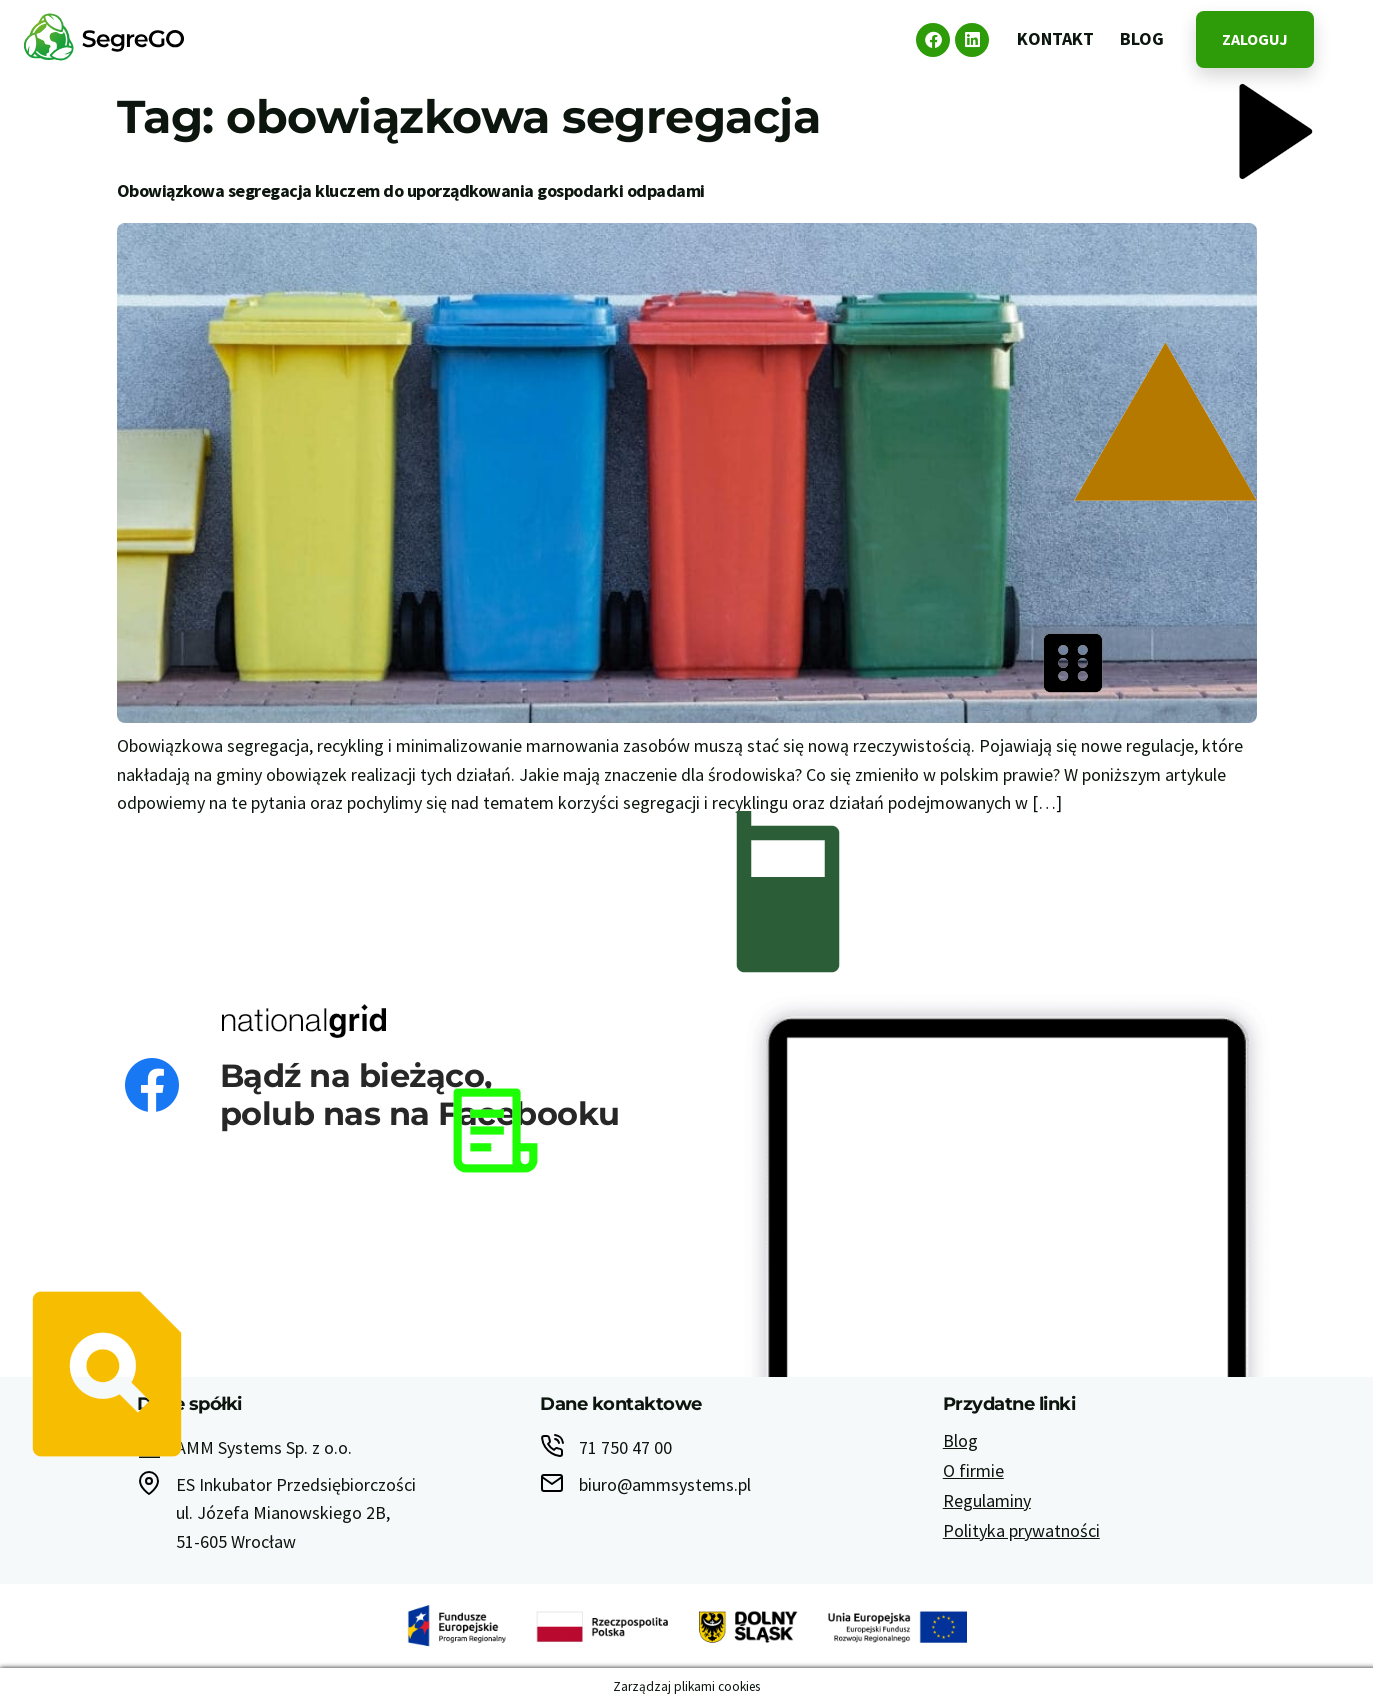 This screenshot has height=1707, width=1373. I want to click on play media content, so click(1264, 131).